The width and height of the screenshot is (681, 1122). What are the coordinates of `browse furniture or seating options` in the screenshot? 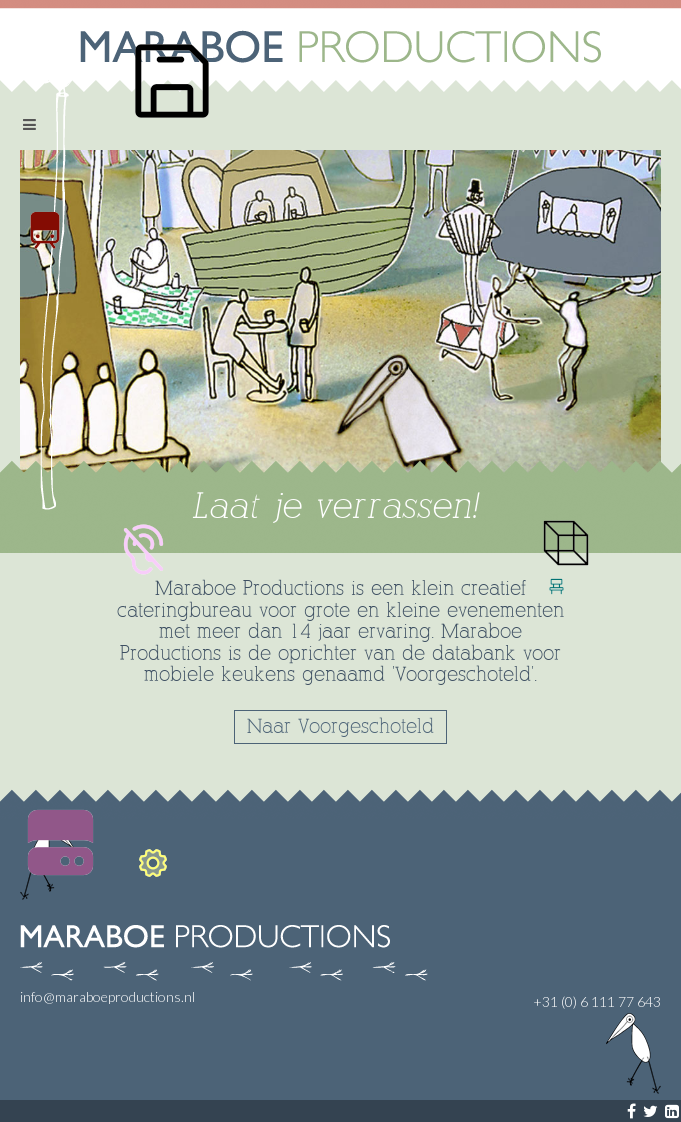 It's located at (556, 586).